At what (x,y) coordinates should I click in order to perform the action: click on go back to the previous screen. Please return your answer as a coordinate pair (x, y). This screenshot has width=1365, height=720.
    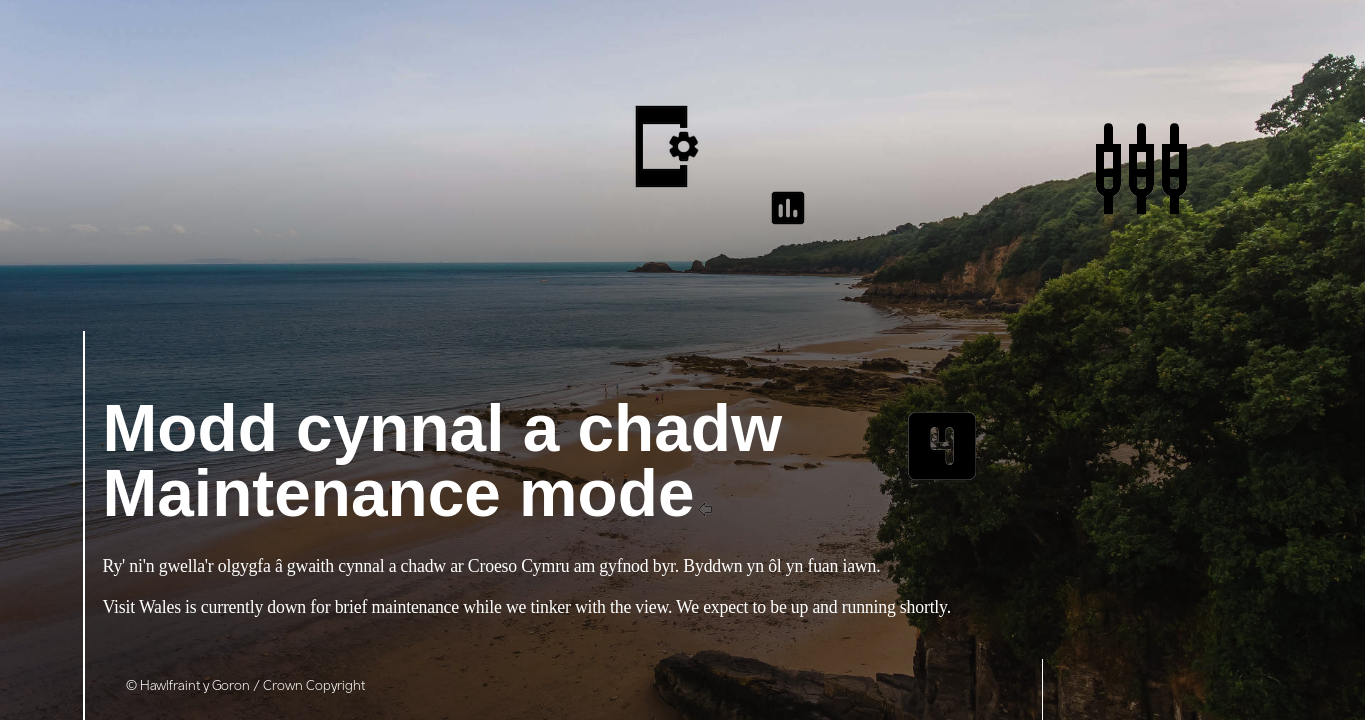
    Looking at the image, I should click on (705, 509).